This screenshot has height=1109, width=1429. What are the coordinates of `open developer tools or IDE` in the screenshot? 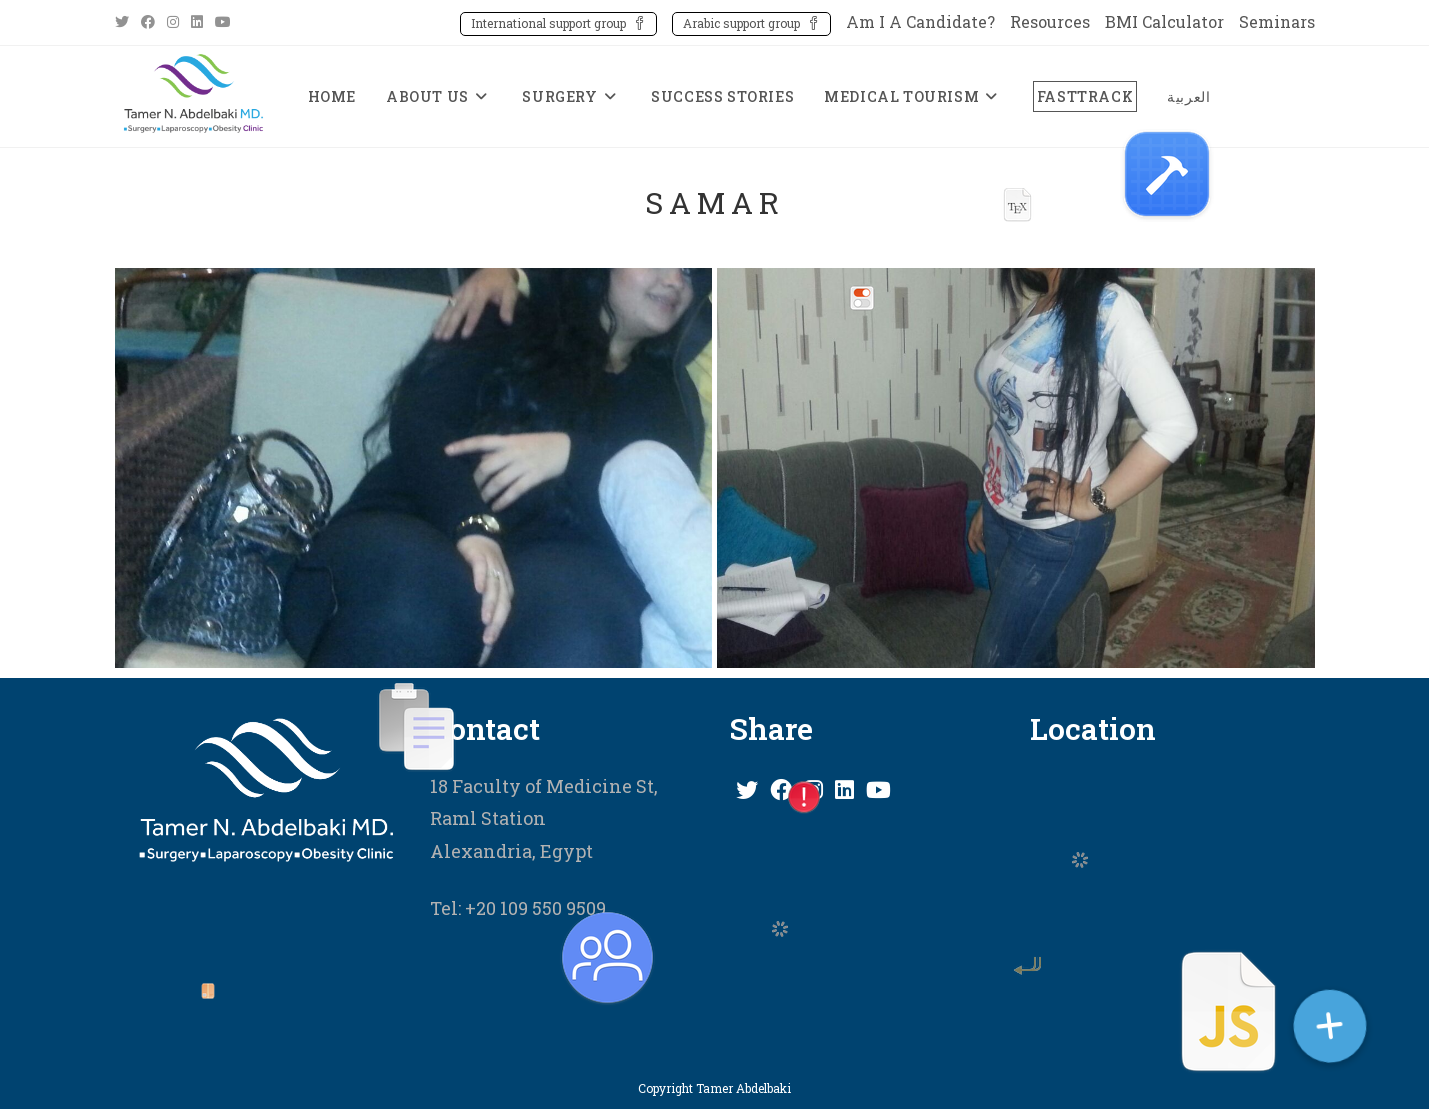 It's located at (1167, 174).